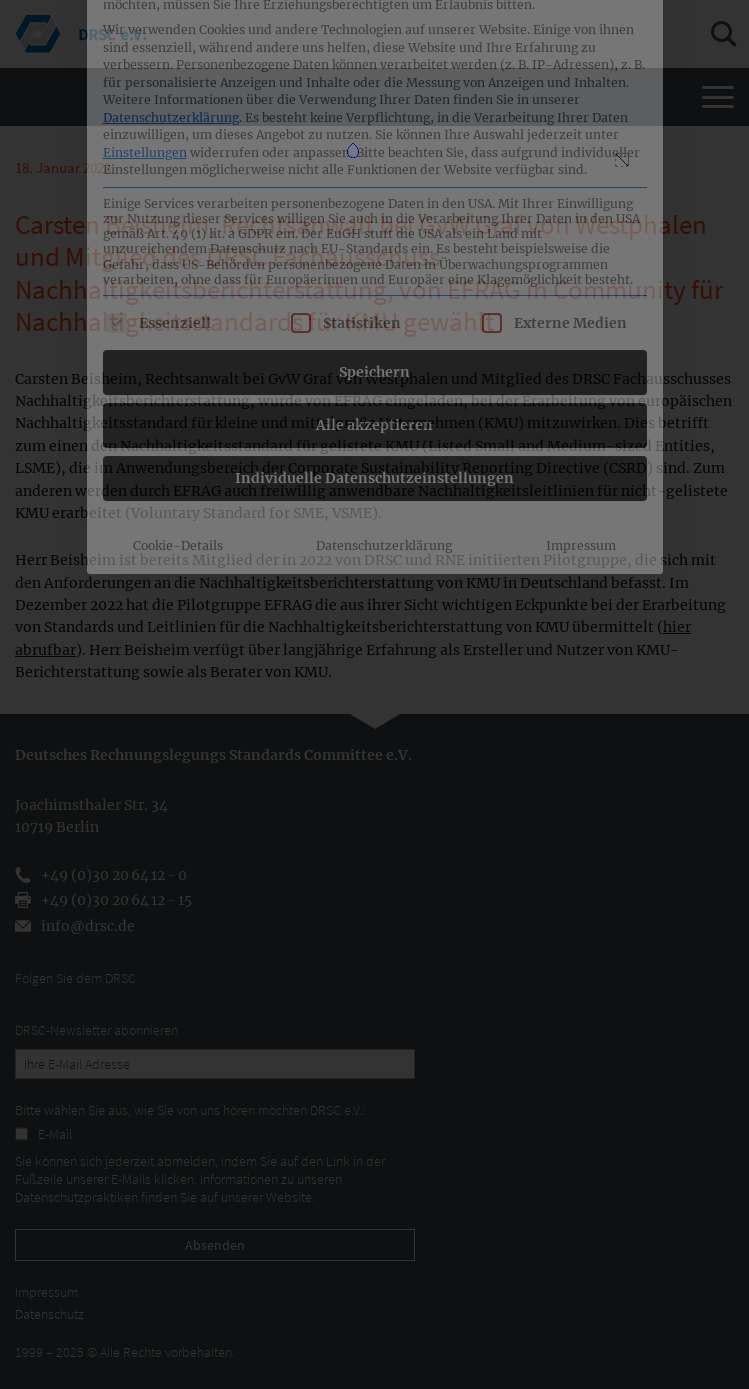 Image resolution: width=749 pixels, height=1389 pixels. What do you see at coordinates (353, 151) in the screenshot?
I see `indicates water or liquid-related feature` at bounding box center [353, 151].